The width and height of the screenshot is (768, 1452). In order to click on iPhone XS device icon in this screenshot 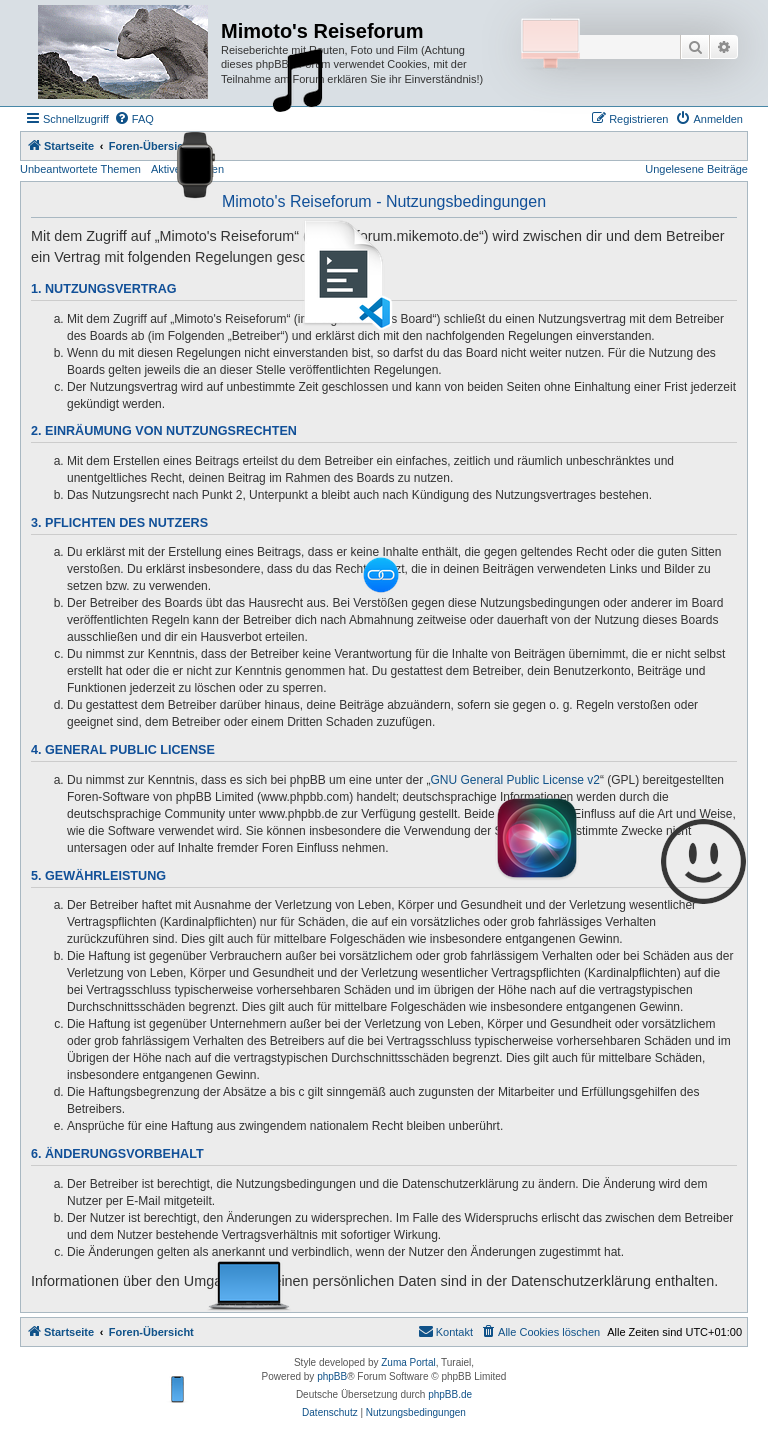, I will do `click(177, 1389)`.